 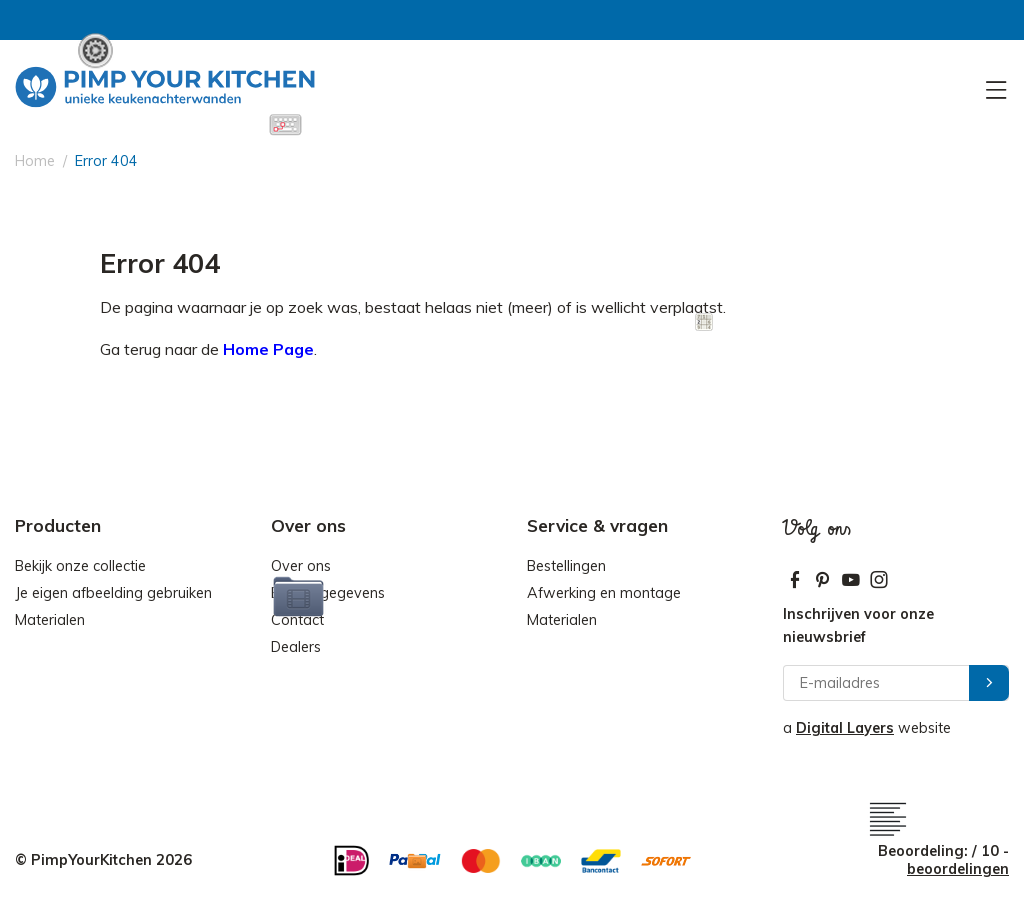 What do you see at coordinates (704, 322) in the screenshot?
I see `open sudoku puzzle game` at bounding box center [704, 322].